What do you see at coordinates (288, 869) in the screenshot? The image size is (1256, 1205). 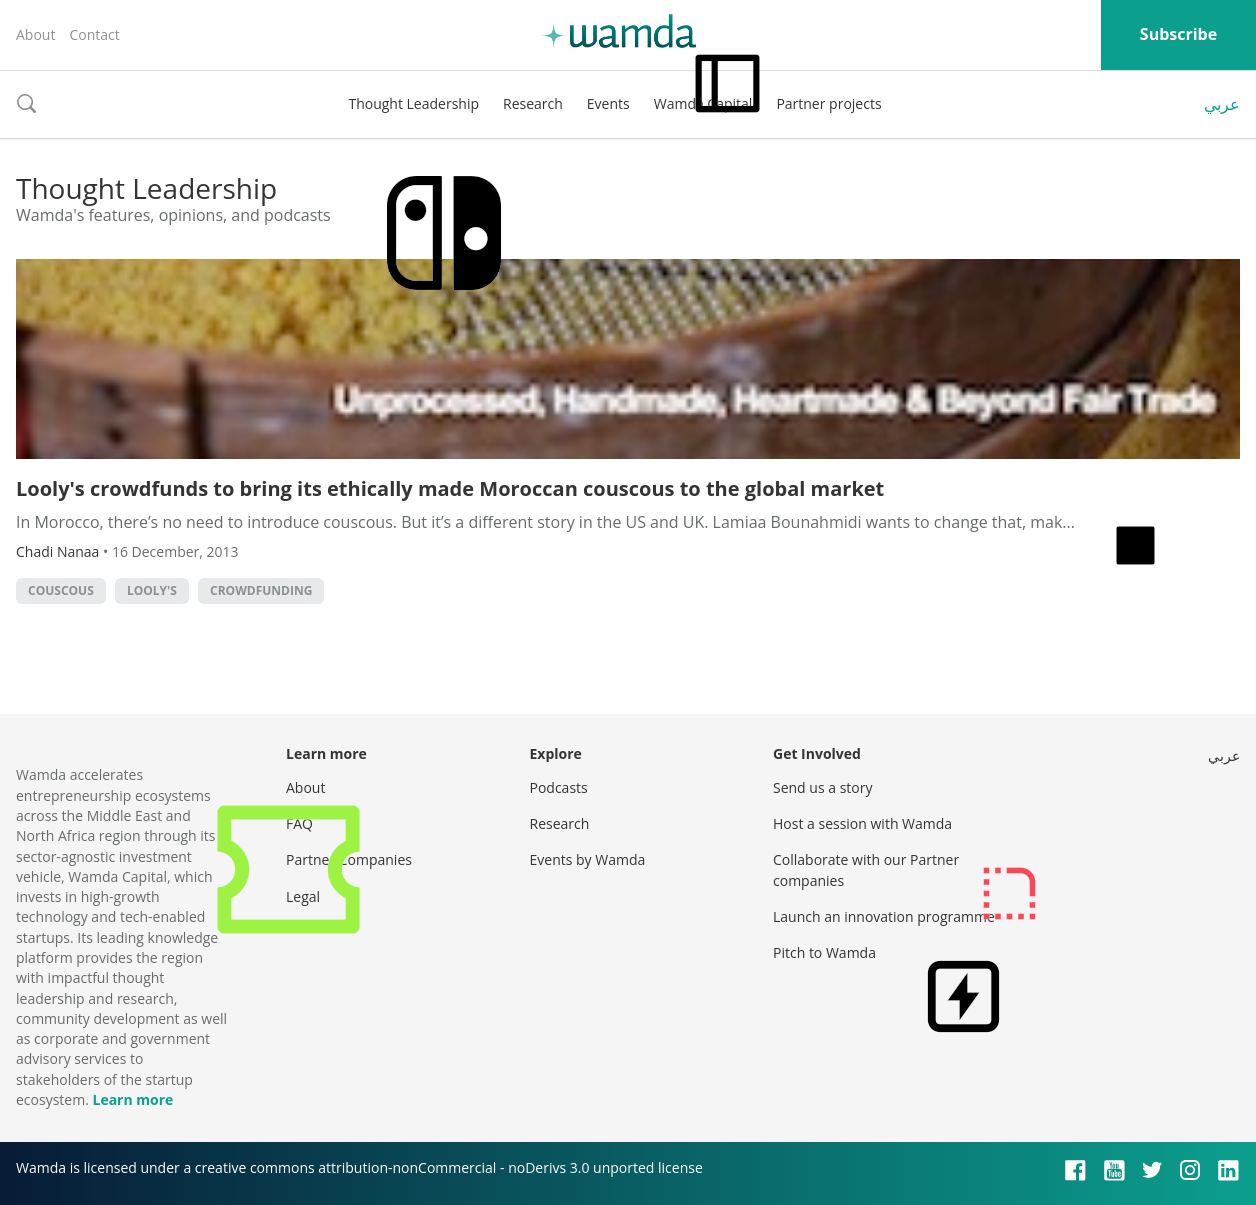 I see `view your tickets or passes` at bounding box center [288, 869].